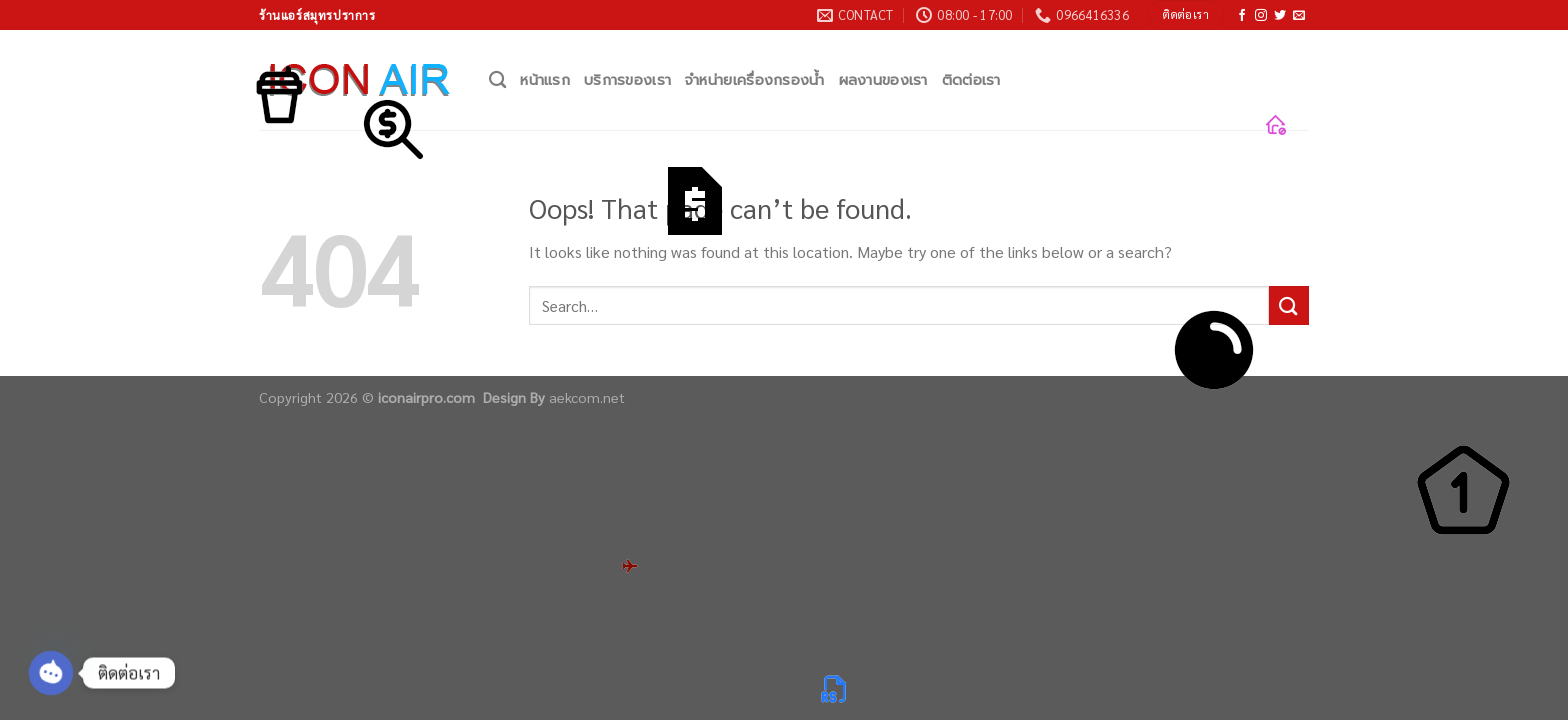 The width and height of the screenshot is (1568, 720). What do you see at coordinates (279, 94) in the screenshot?
I see `order a coffee or beverage` at bounding box center [279, 94].